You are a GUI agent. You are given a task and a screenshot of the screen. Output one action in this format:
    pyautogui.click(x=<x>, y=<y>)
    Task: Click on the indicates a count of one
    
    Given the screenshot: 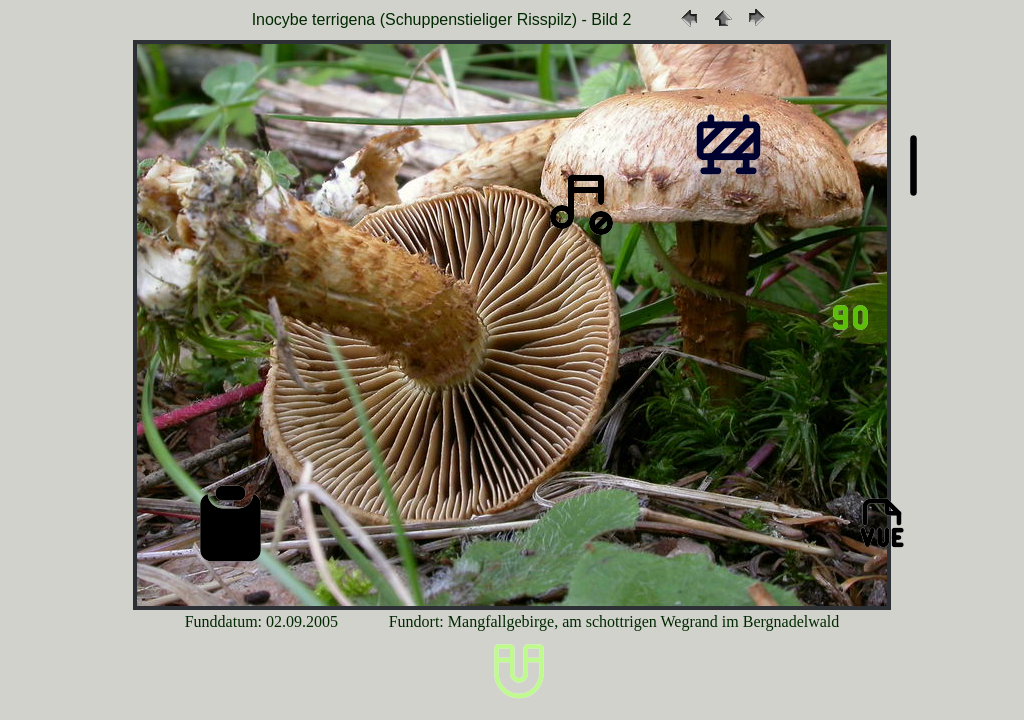 What is the action you would take?
    pyautogui.click(x=940, y=165)
    